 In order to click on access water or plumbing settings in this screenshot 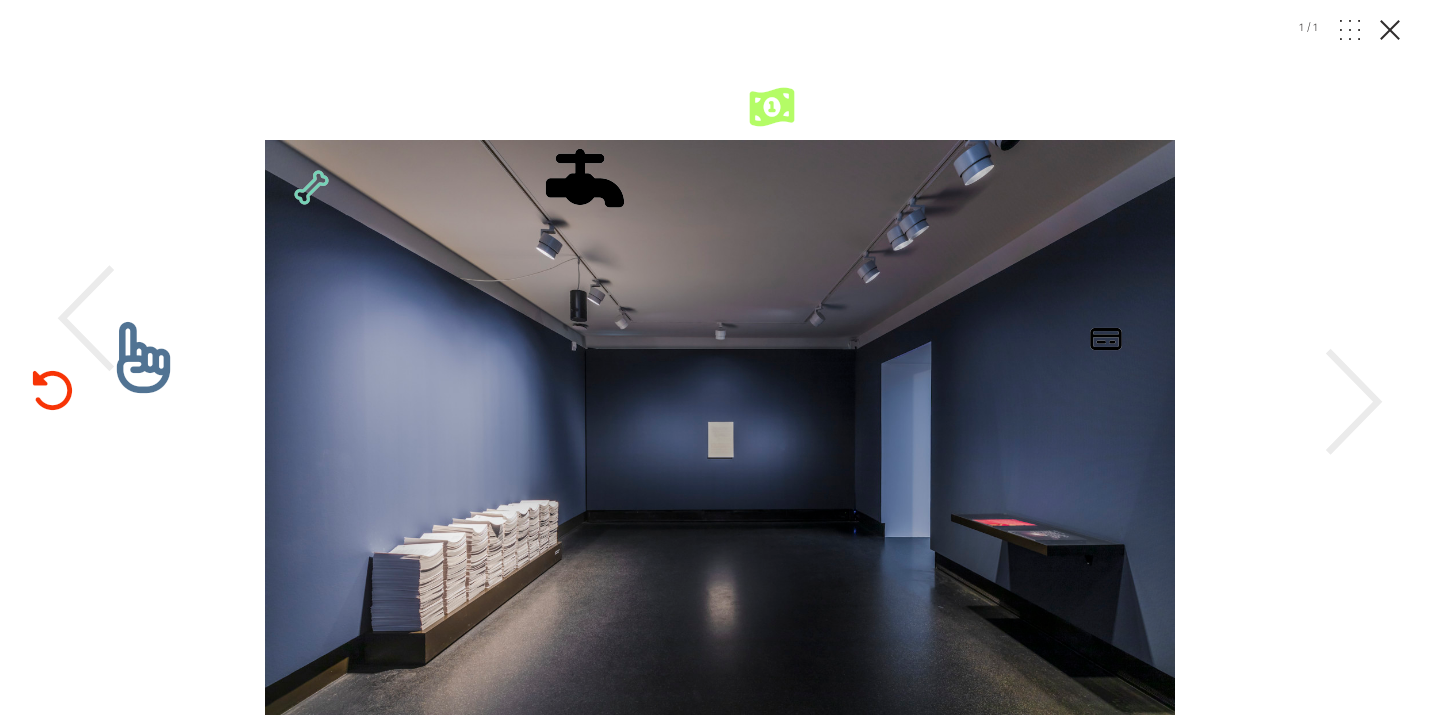, I will do `click(585, 183)`.